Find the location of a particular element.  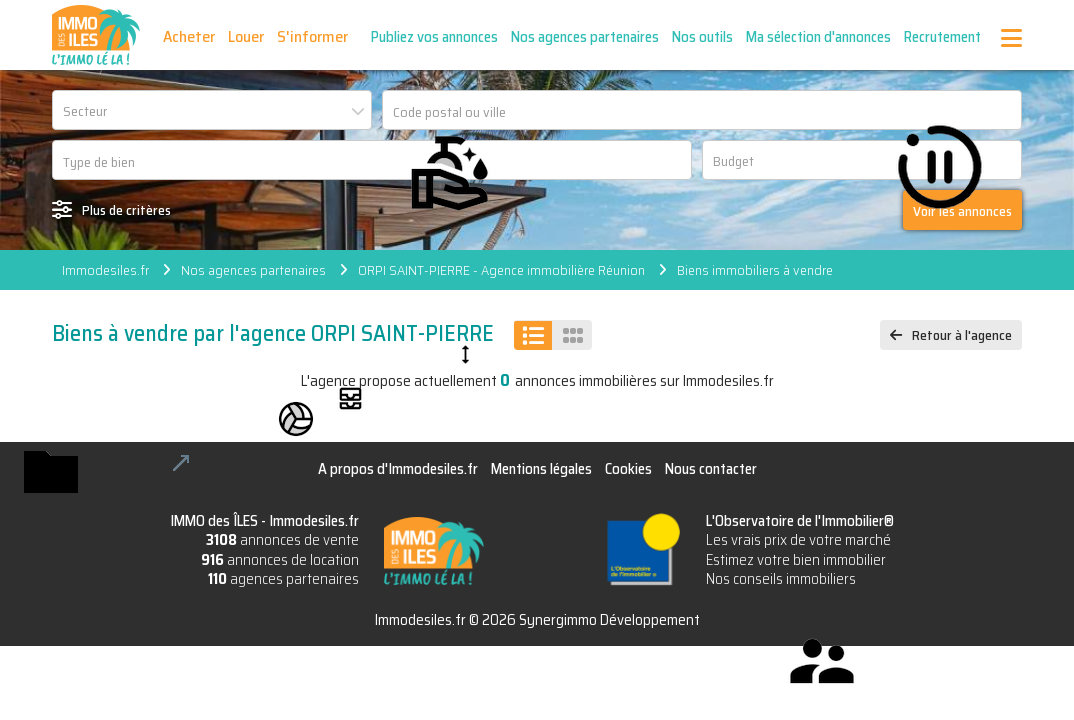

adjust vertical height or size is located at coordinates (465, 354).